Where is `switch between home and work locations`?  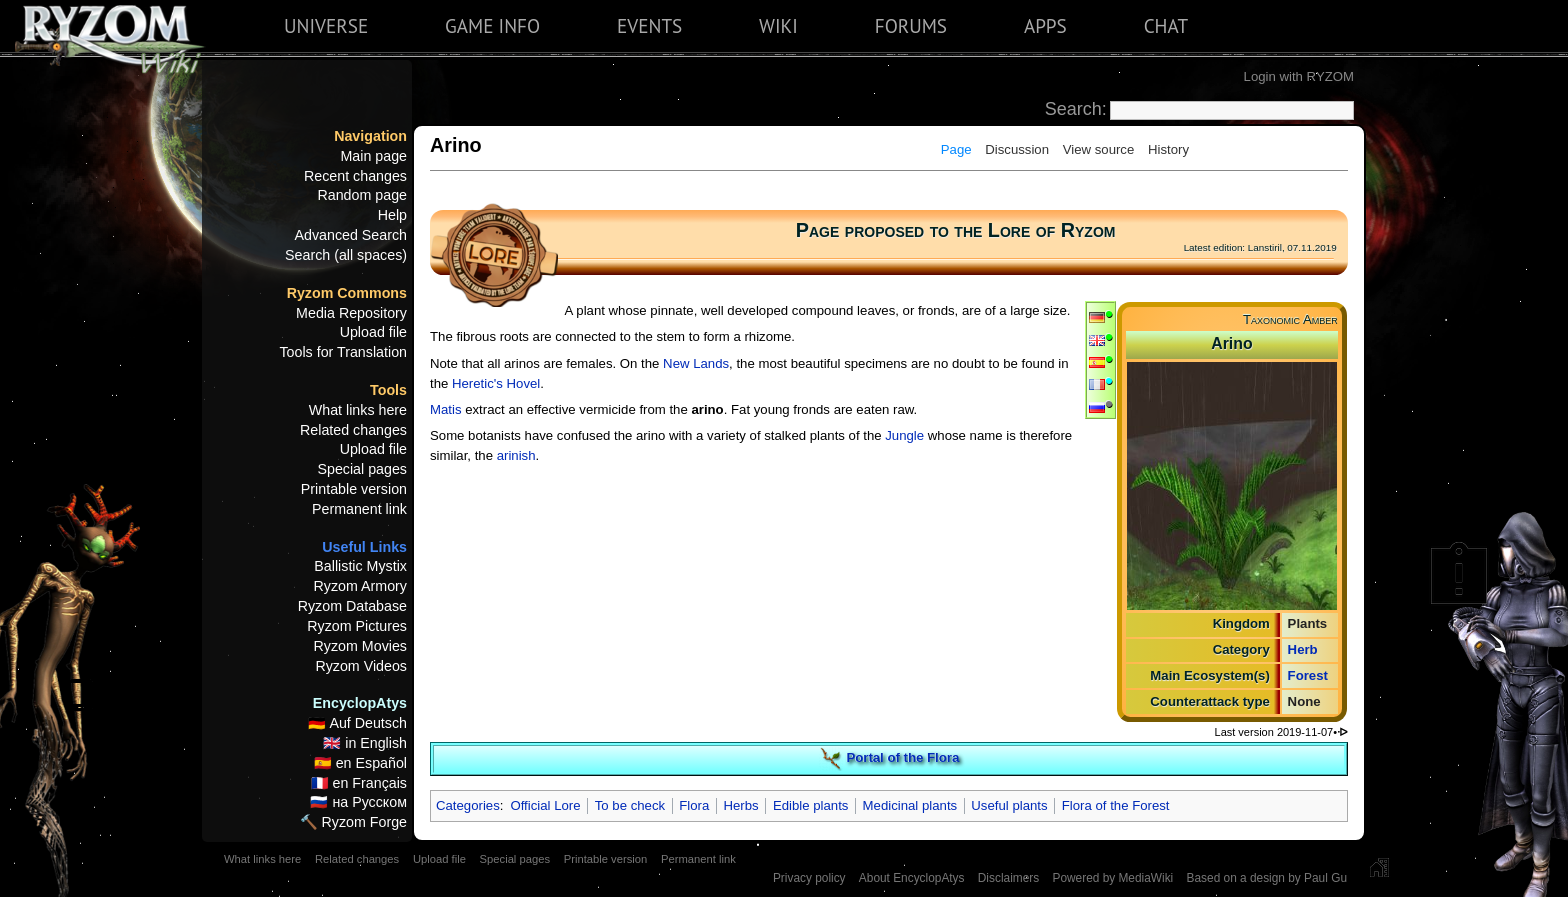 switch between home and work locations is located at coordinates (1379, 867).